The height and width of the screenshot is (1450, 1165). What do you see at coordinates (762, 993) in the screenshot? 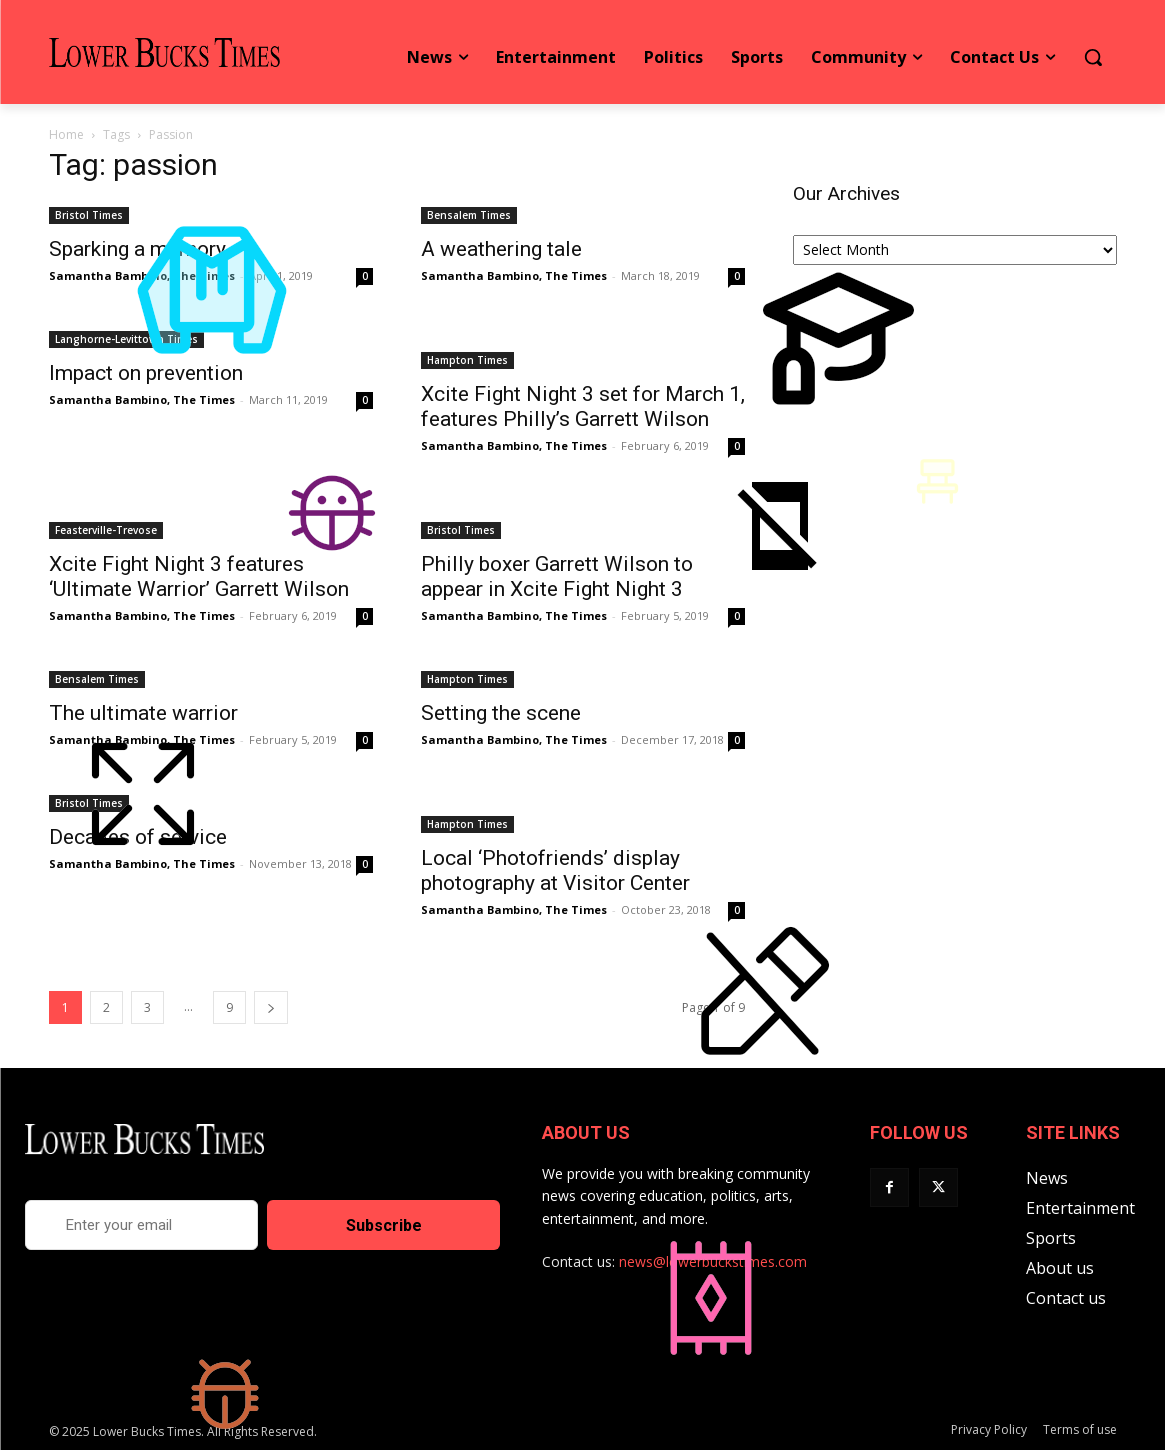
I see `editing is disabled` at bounding box center [762, 993].